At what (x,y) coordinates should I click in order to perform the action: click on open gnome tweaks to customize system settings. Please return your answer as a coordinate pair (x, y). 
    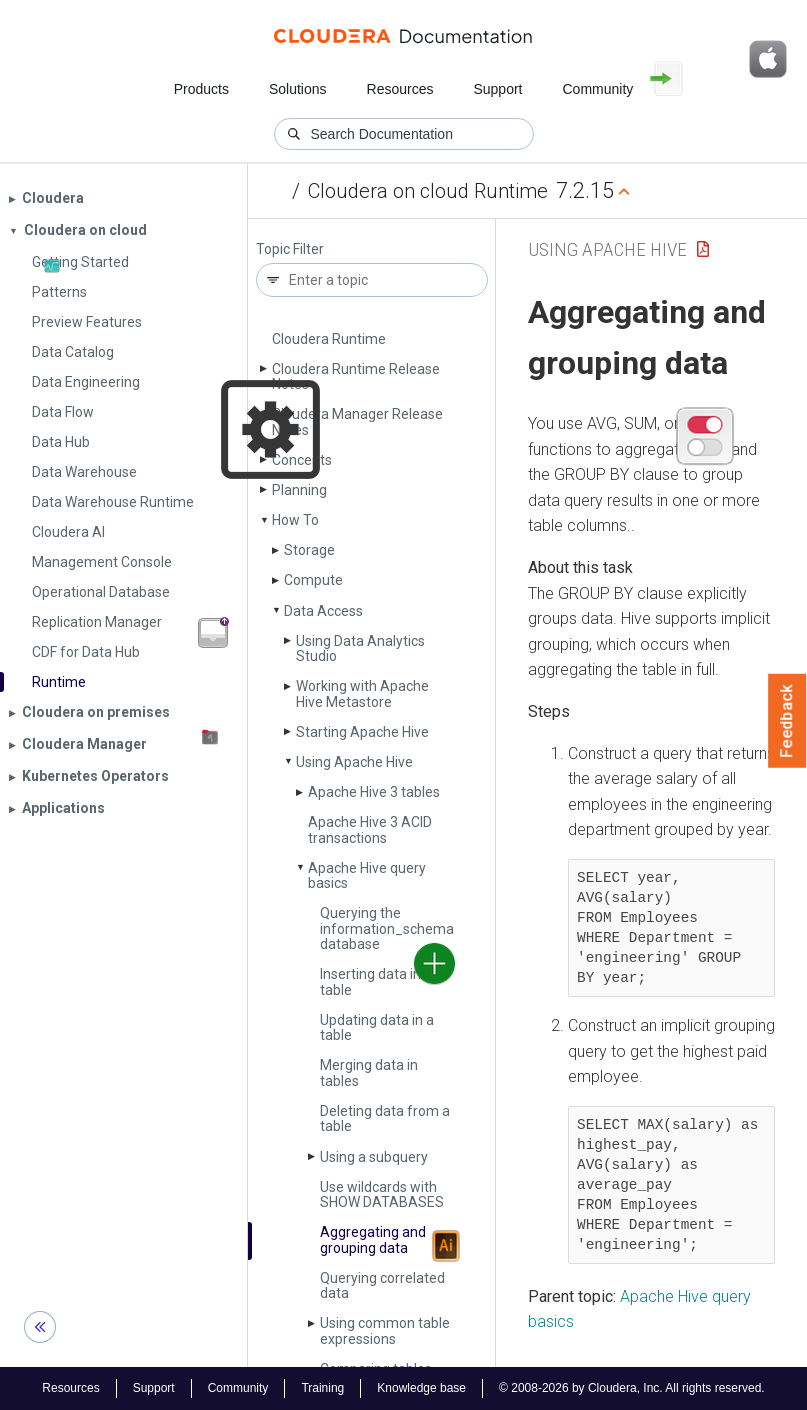
    Looking at the image, I should click on (705, 436).